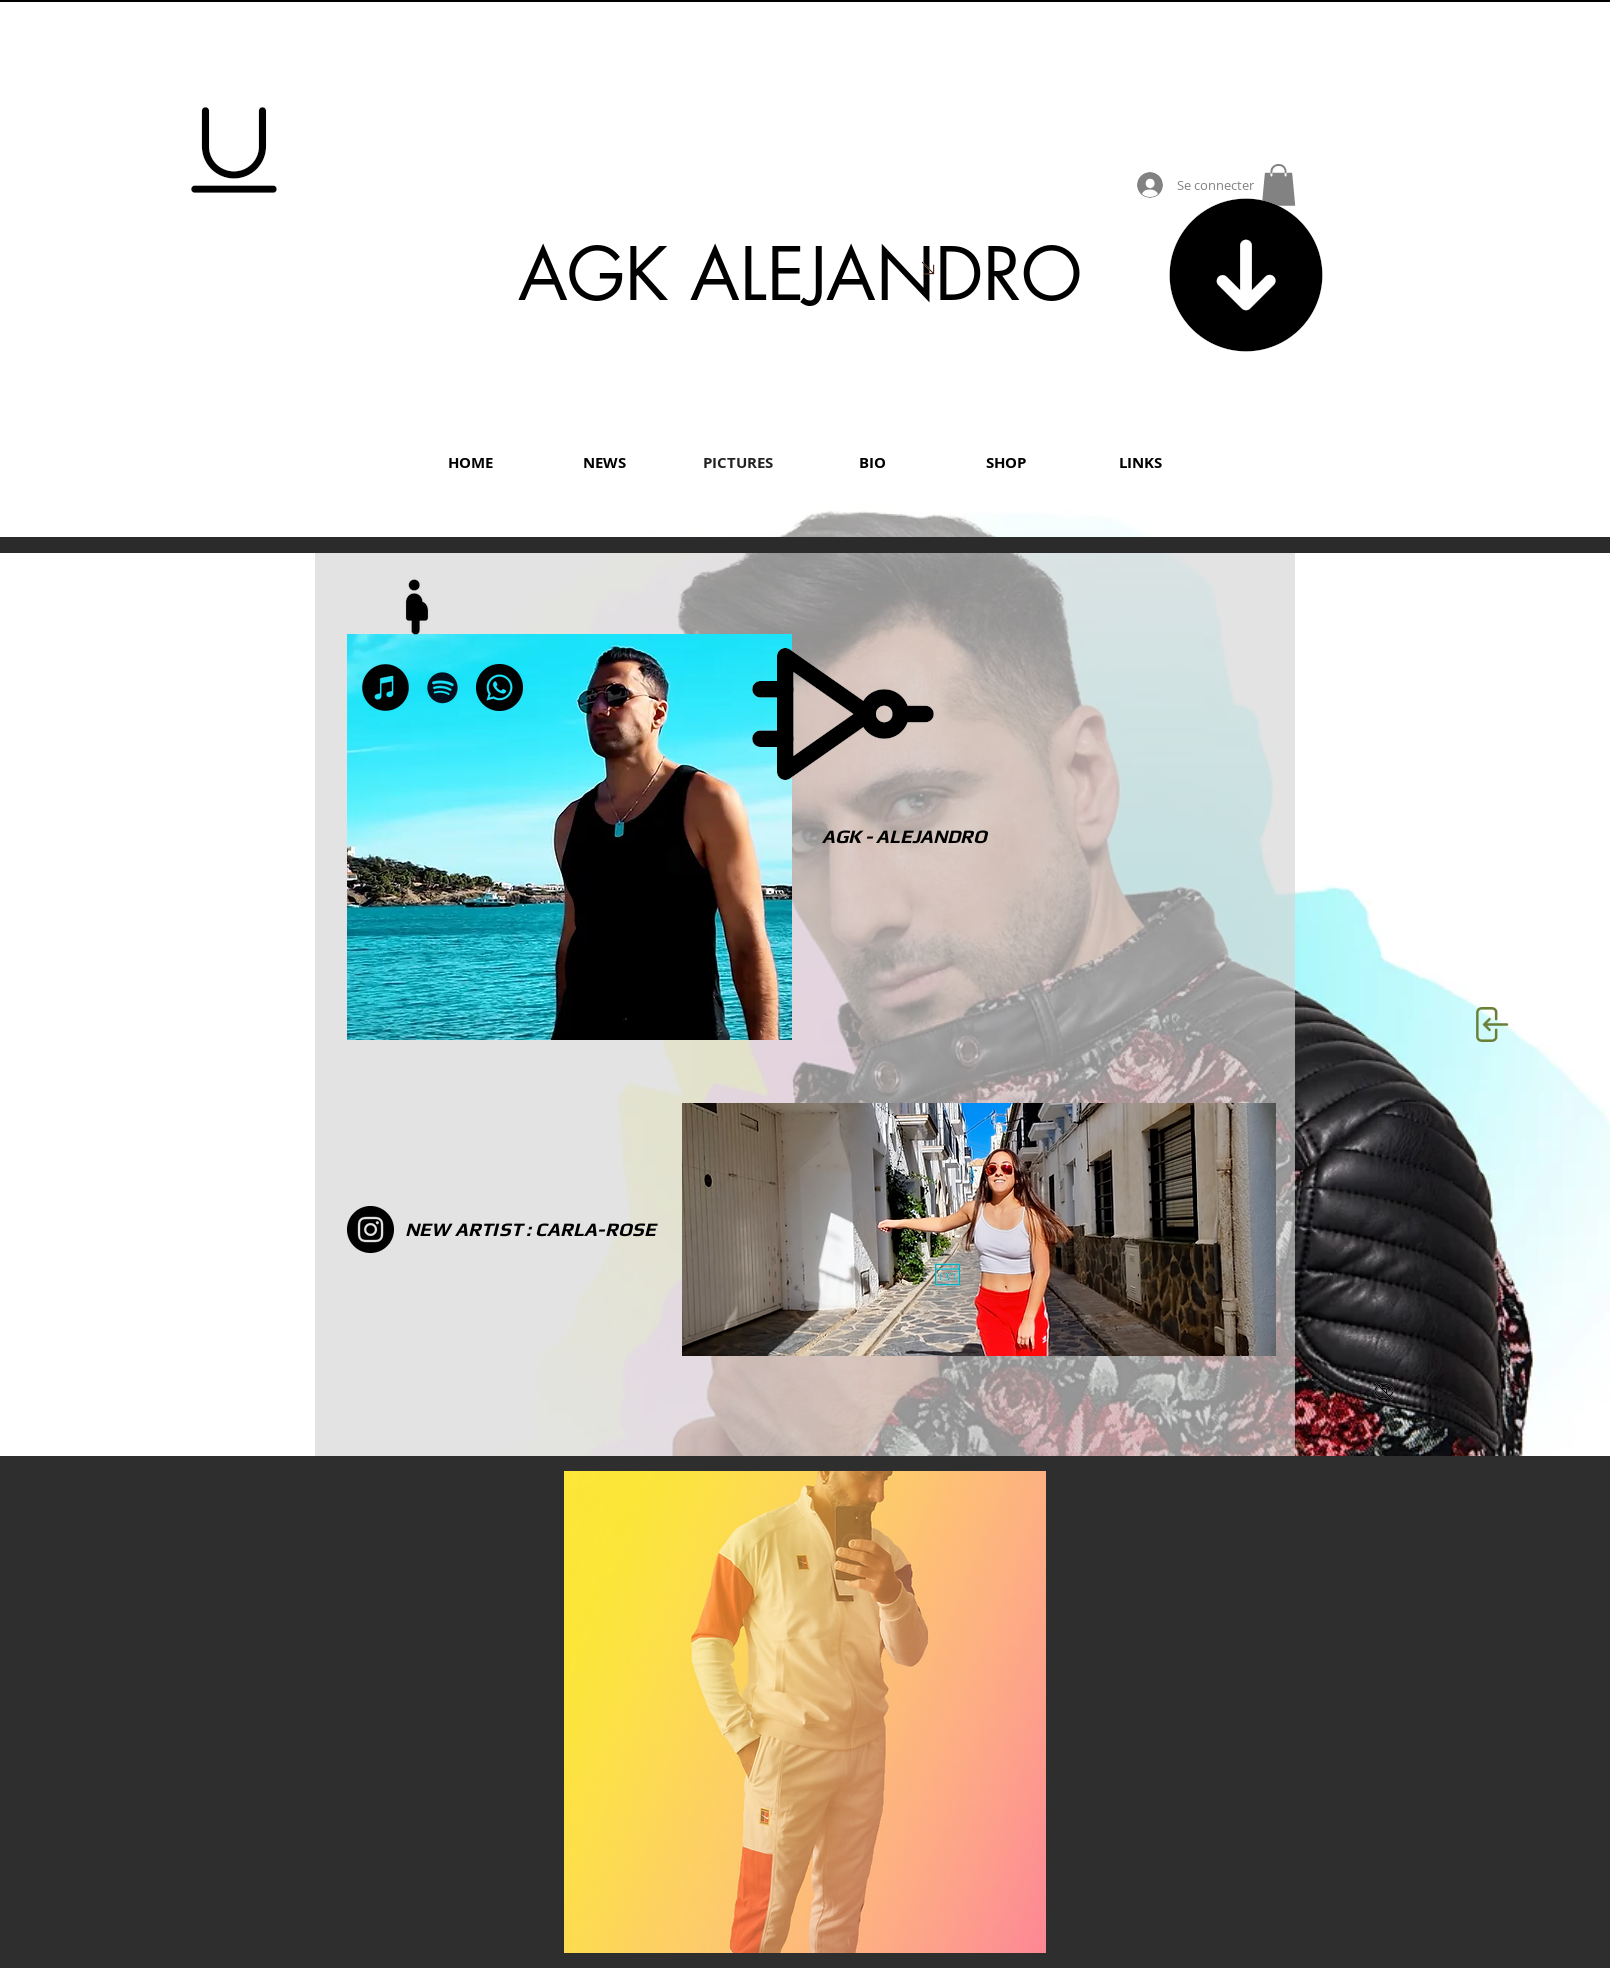  Describe the element at coordinates (1489, 1024) in the screenshot. I see `log in to your account` at that location.